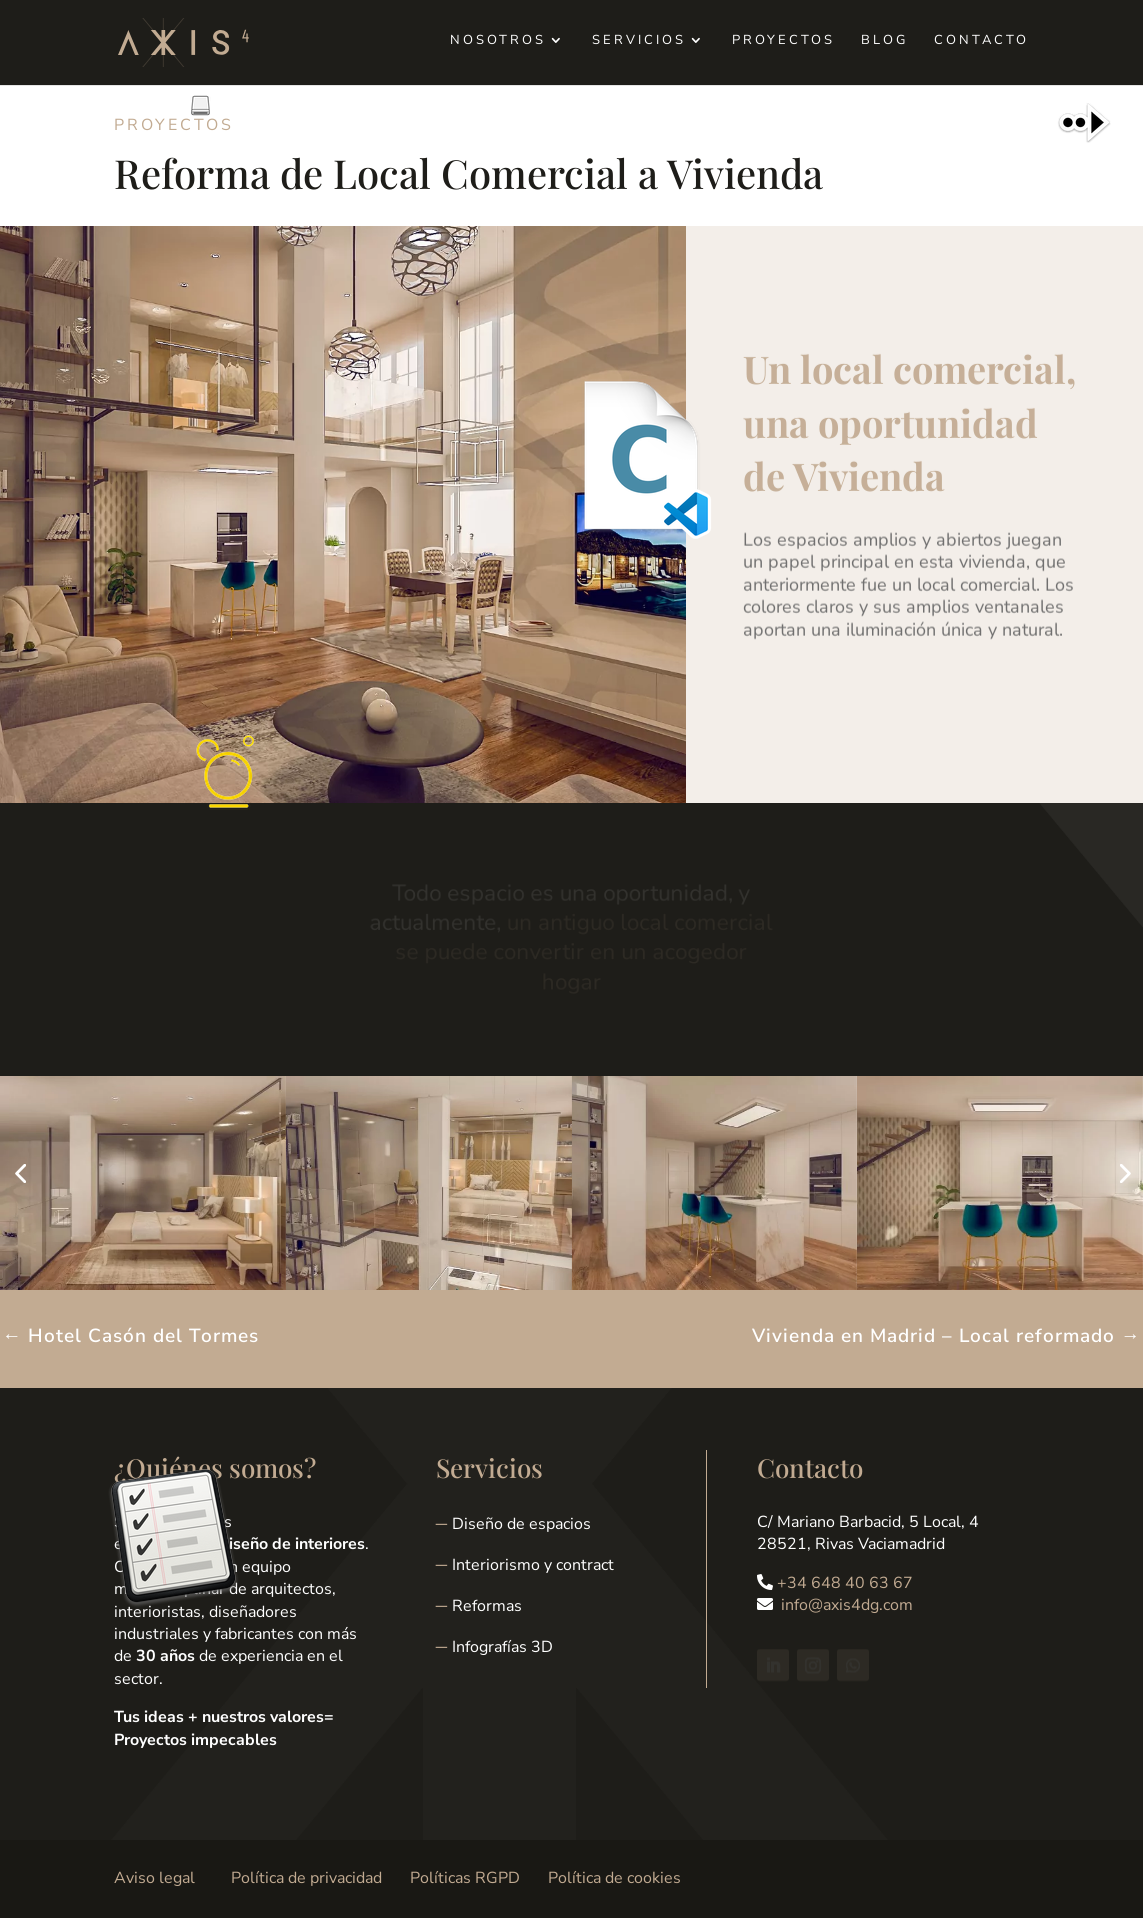 The height and width of the screenshot is (1918, 1143). Describe the element at coordinates (200, 105) in the screenshot. I see `access removable disk in sidebar` at that location.